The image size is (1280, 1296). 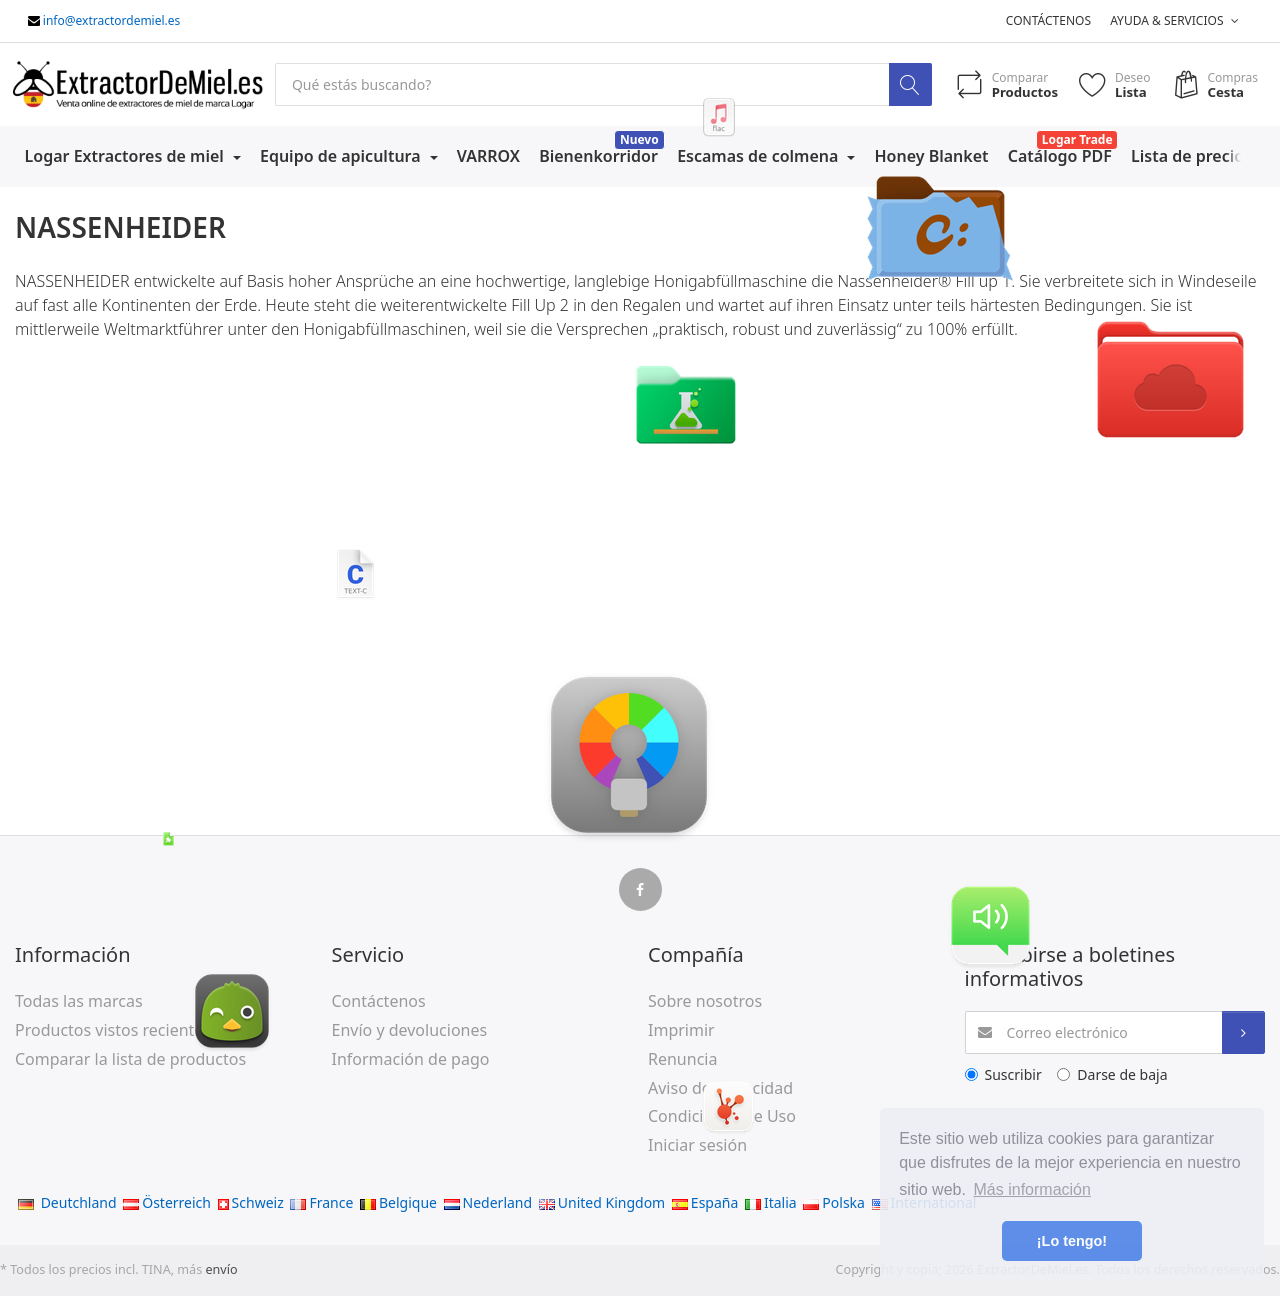 What do you see at coordinates (232, 1011) in the screenshot?
I see `open choqok microblogging client` at bounding box center [232, 1011].